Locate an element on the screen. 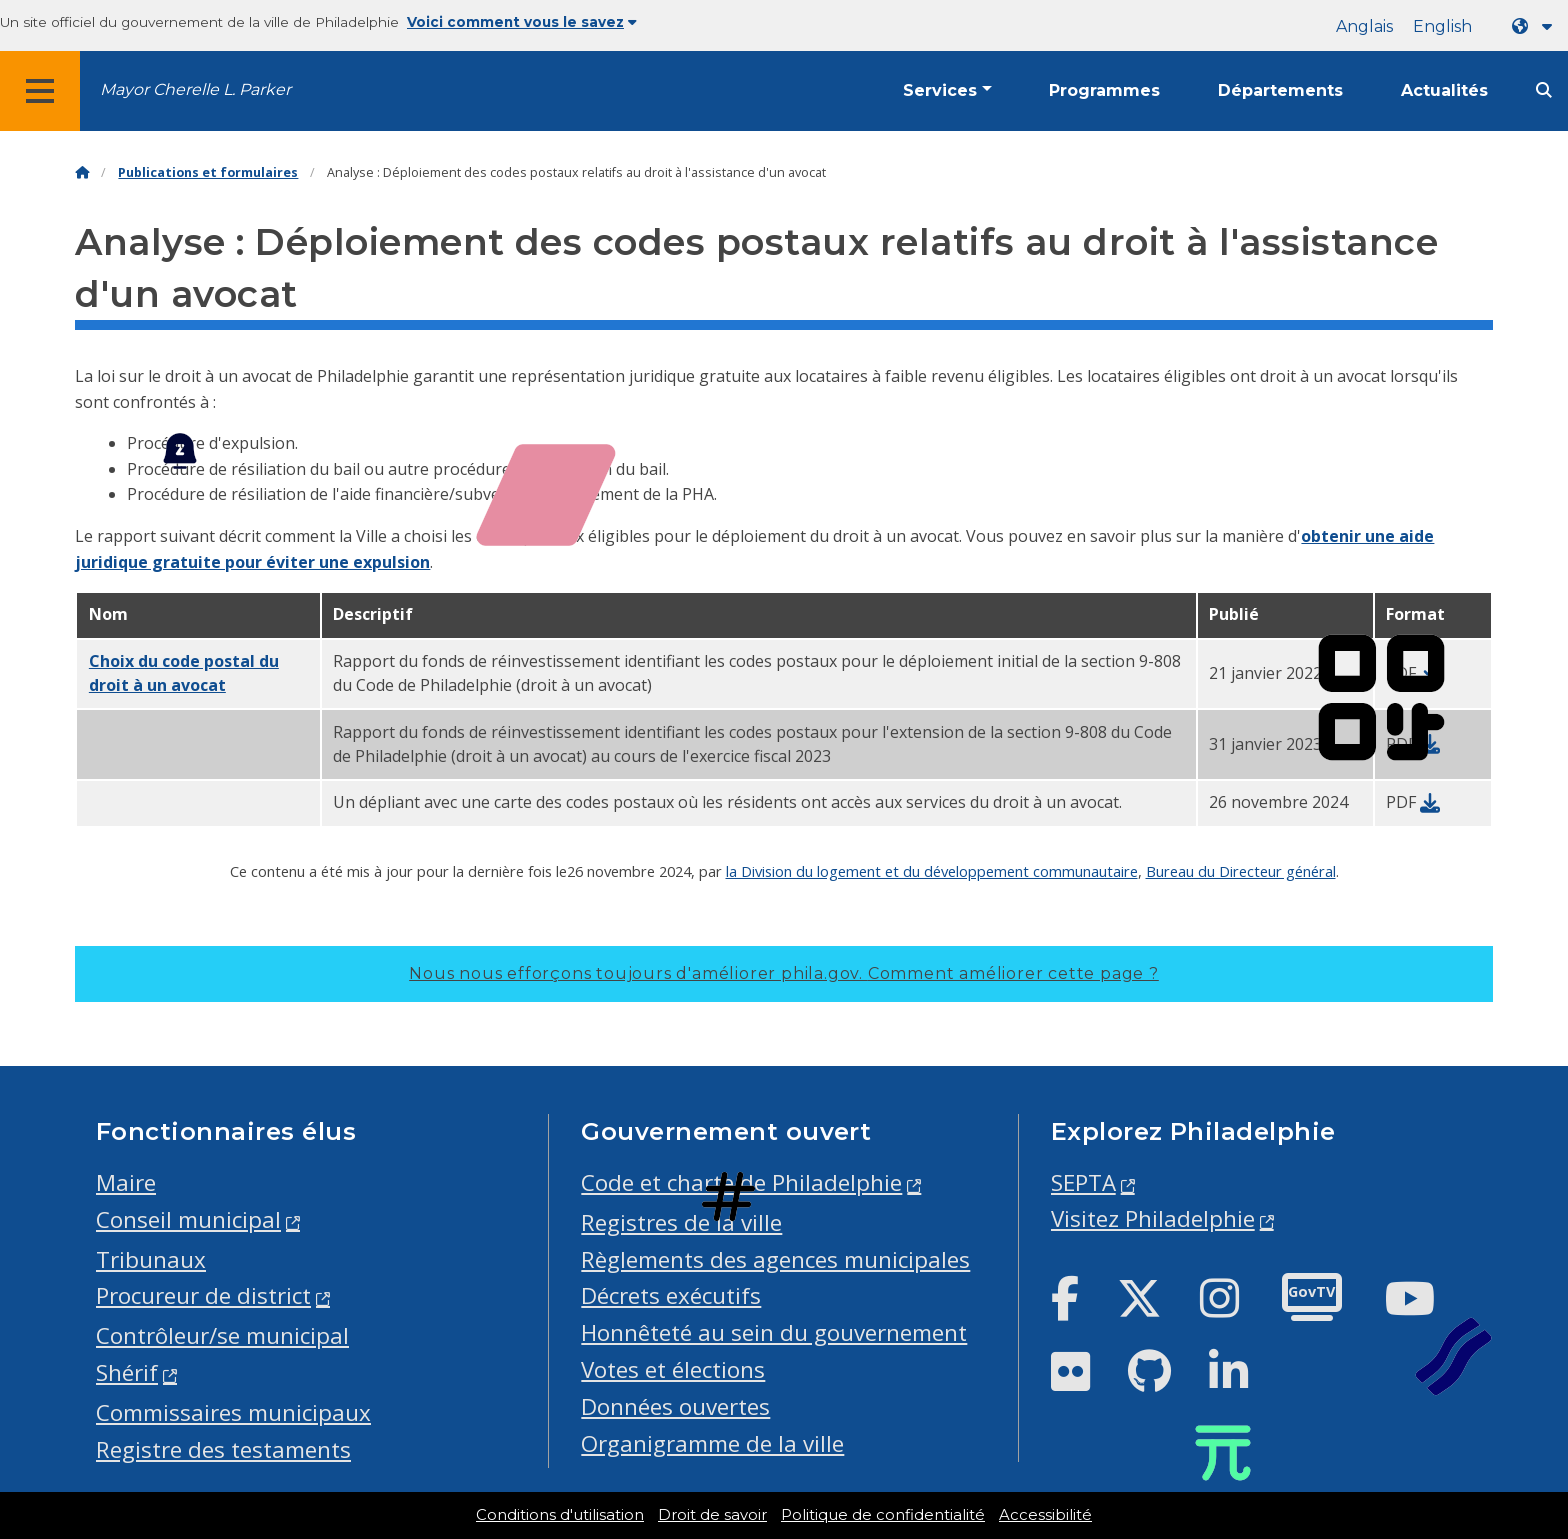 The width and height of the screenshot is (1568, 1539). view or add hashtags is located at coordinates (728, 1196).